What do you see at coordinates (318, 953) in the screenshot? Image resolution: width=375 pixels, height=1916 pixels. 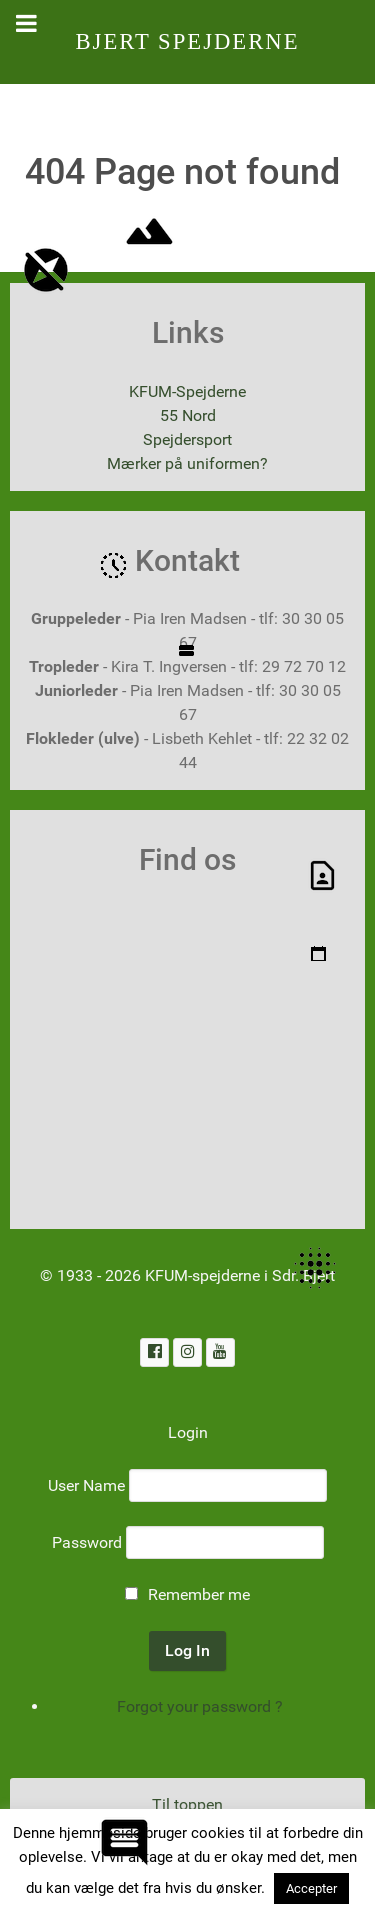 I see `view today's date` at bounding box center [318, 953].